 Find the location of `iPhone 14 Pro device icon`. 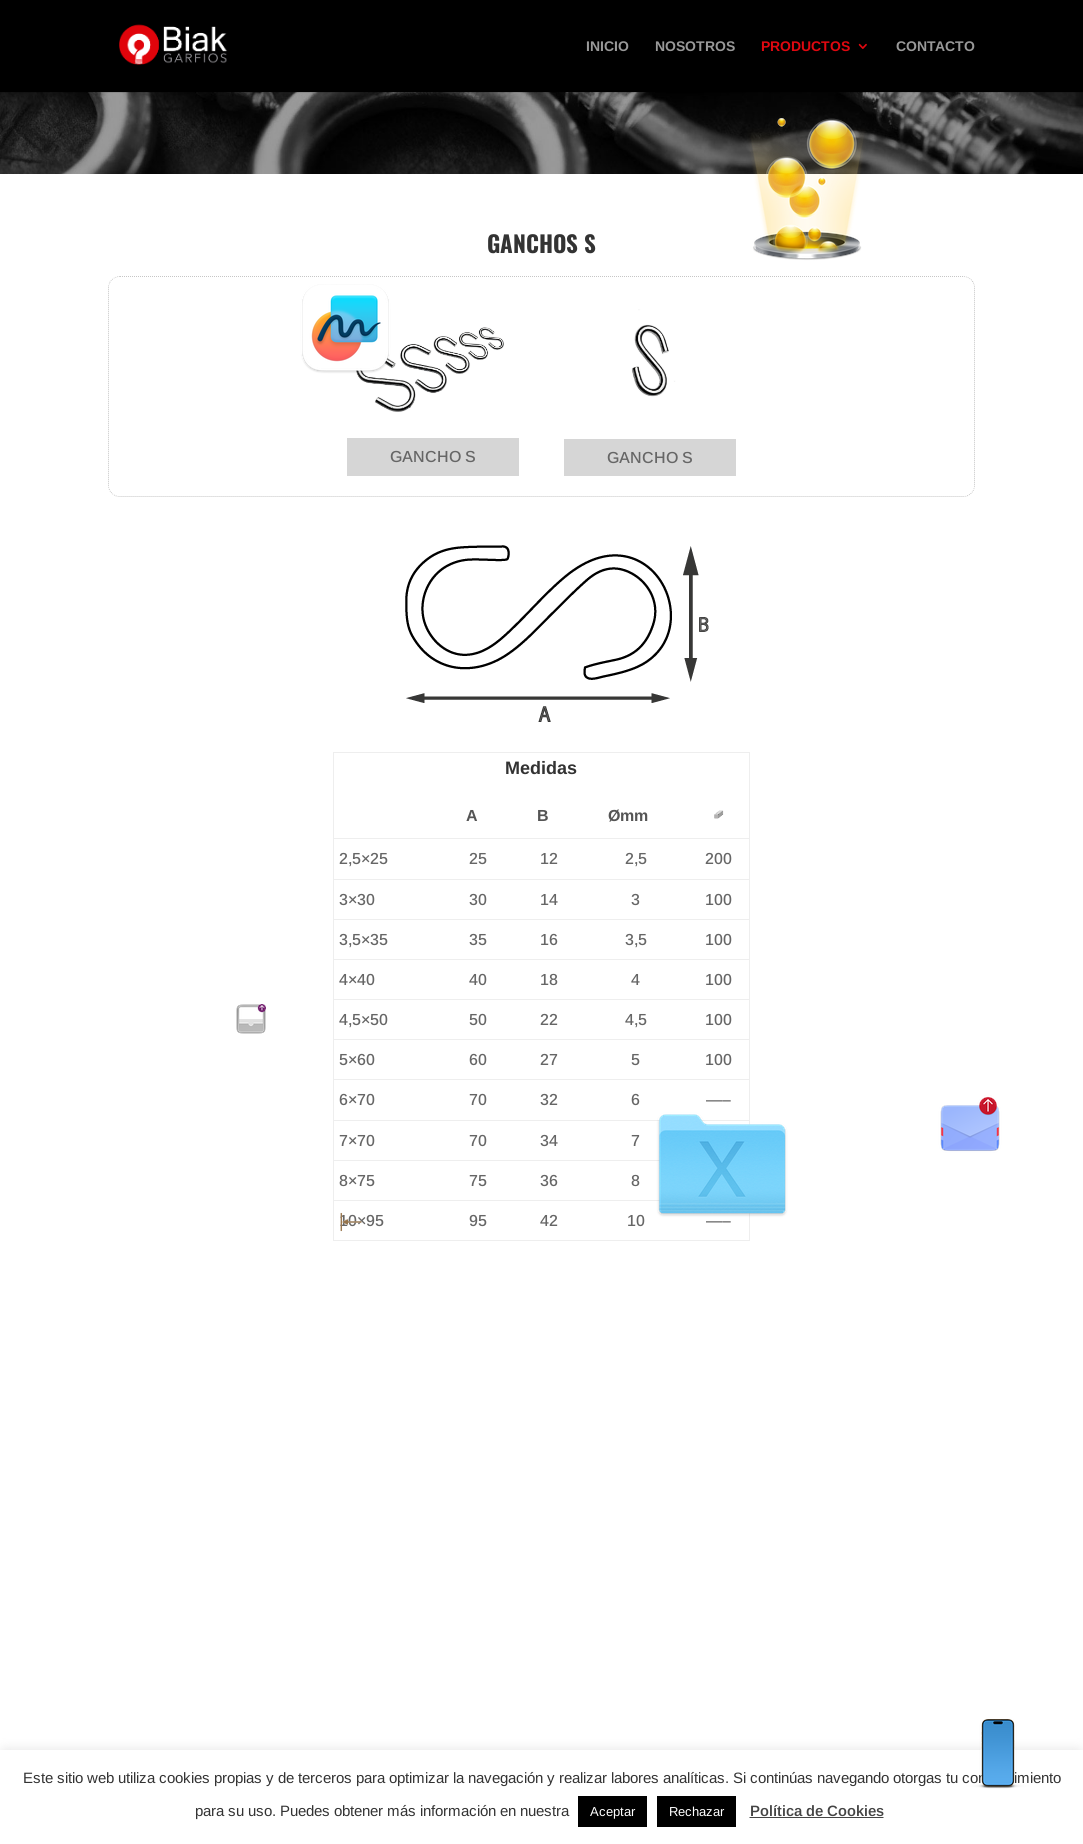

iPhone 14 Pro device icon is located at coordinates (998, 1754).